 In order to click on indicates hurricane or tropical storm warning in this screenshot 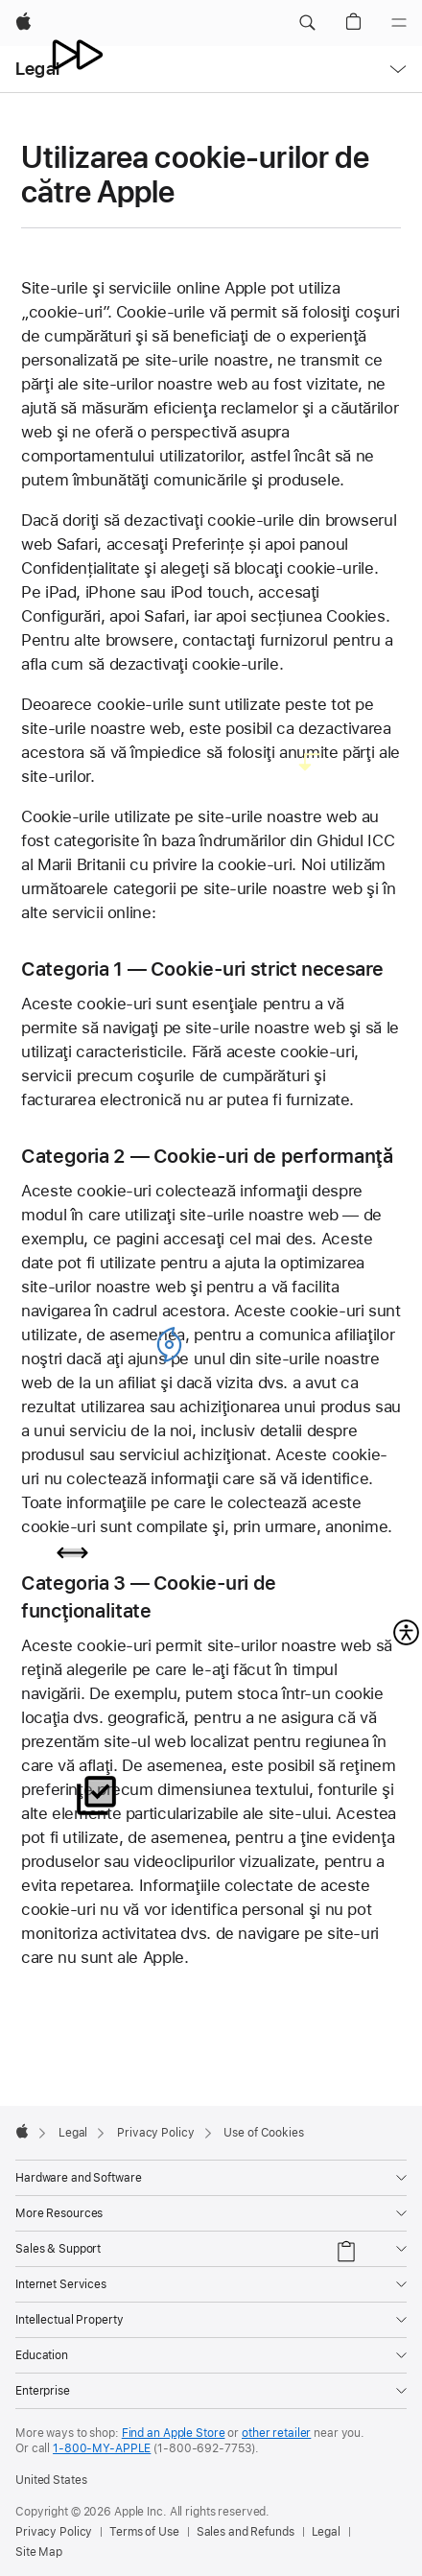, I will do `click(169, 1344)`.